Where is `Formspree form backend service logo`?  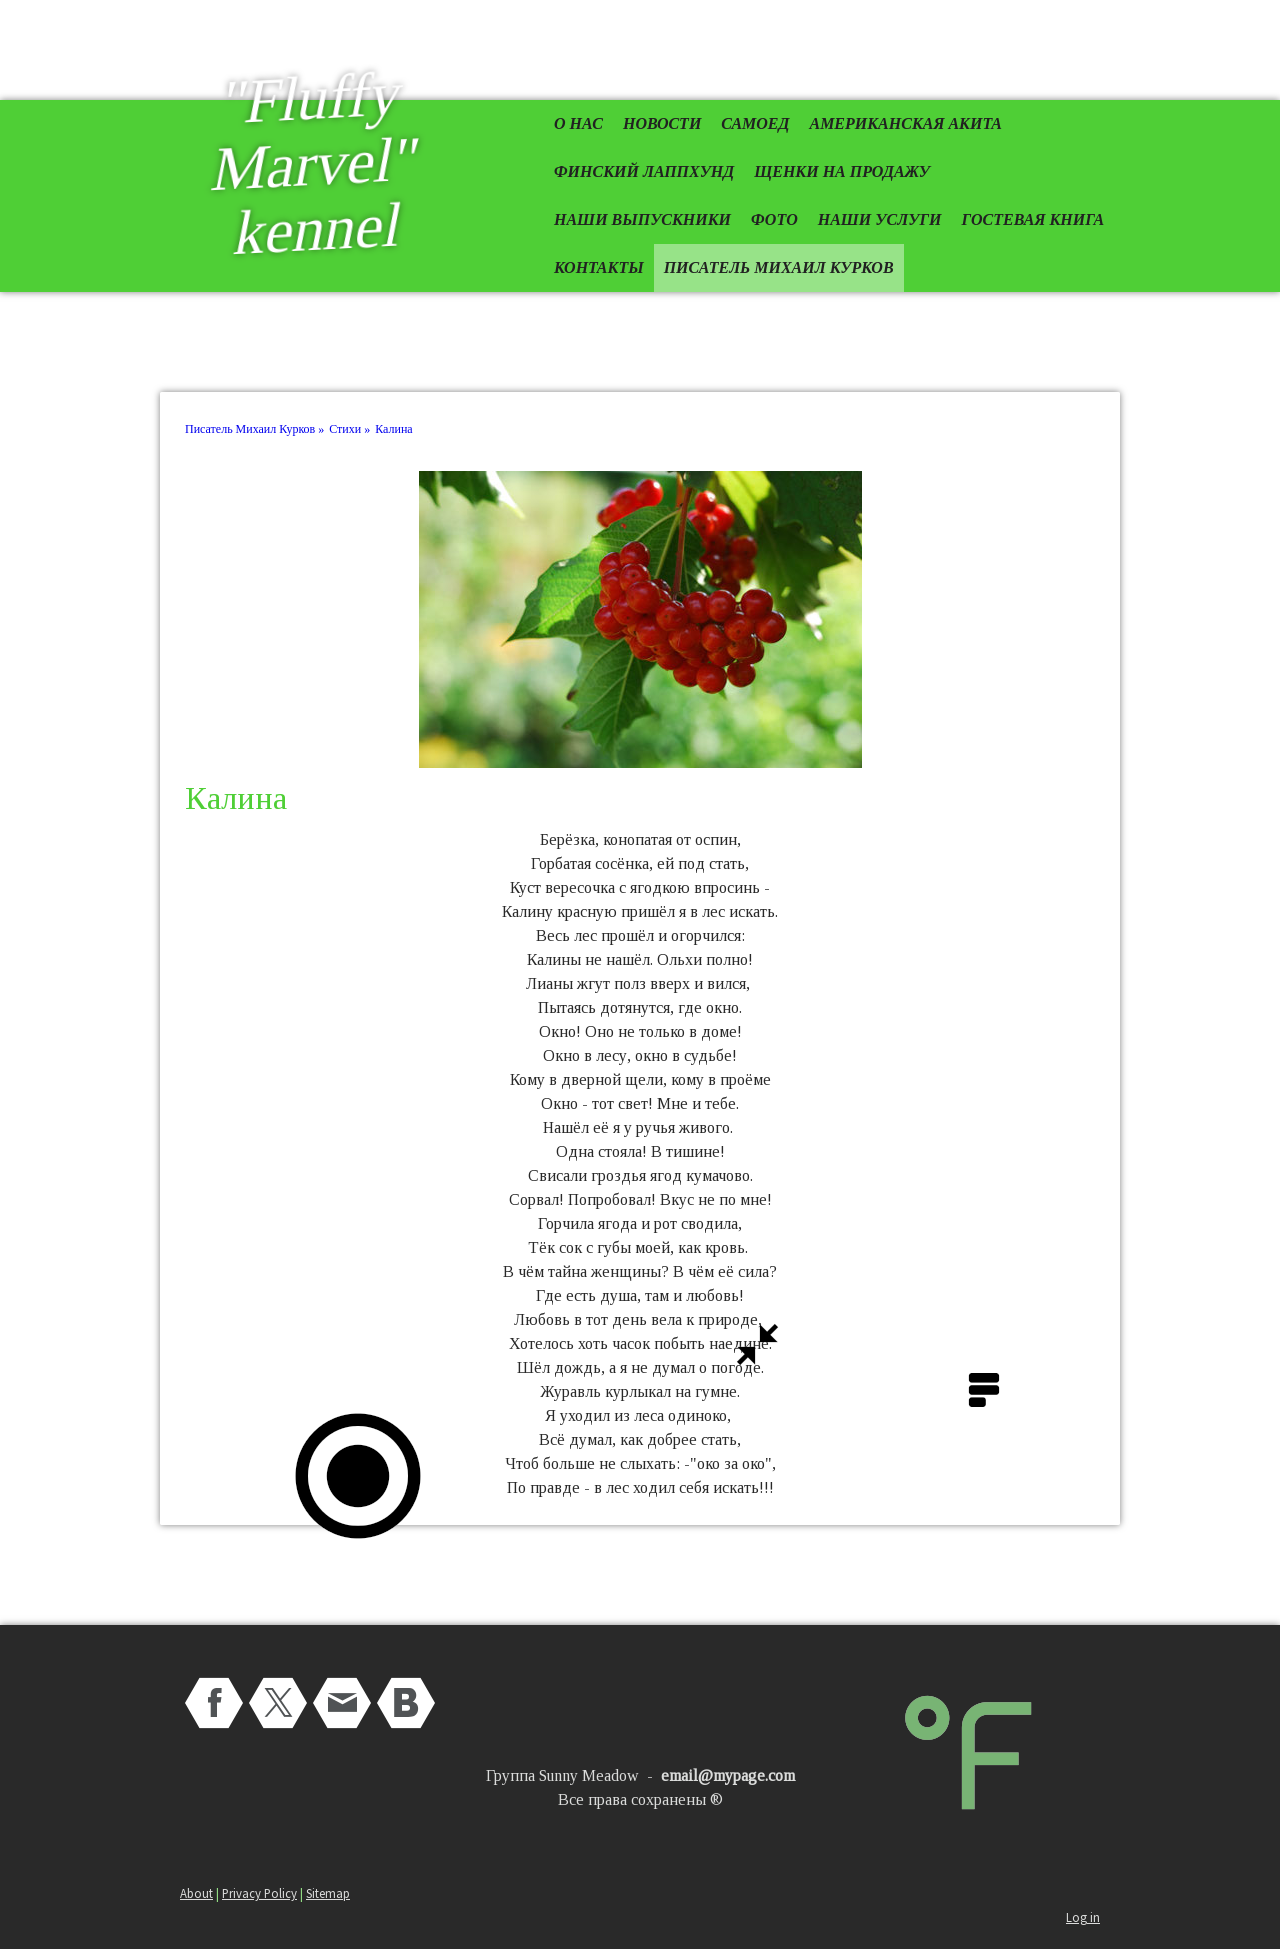
Formspree form backend service logo is located at coordinates (984, 1390).